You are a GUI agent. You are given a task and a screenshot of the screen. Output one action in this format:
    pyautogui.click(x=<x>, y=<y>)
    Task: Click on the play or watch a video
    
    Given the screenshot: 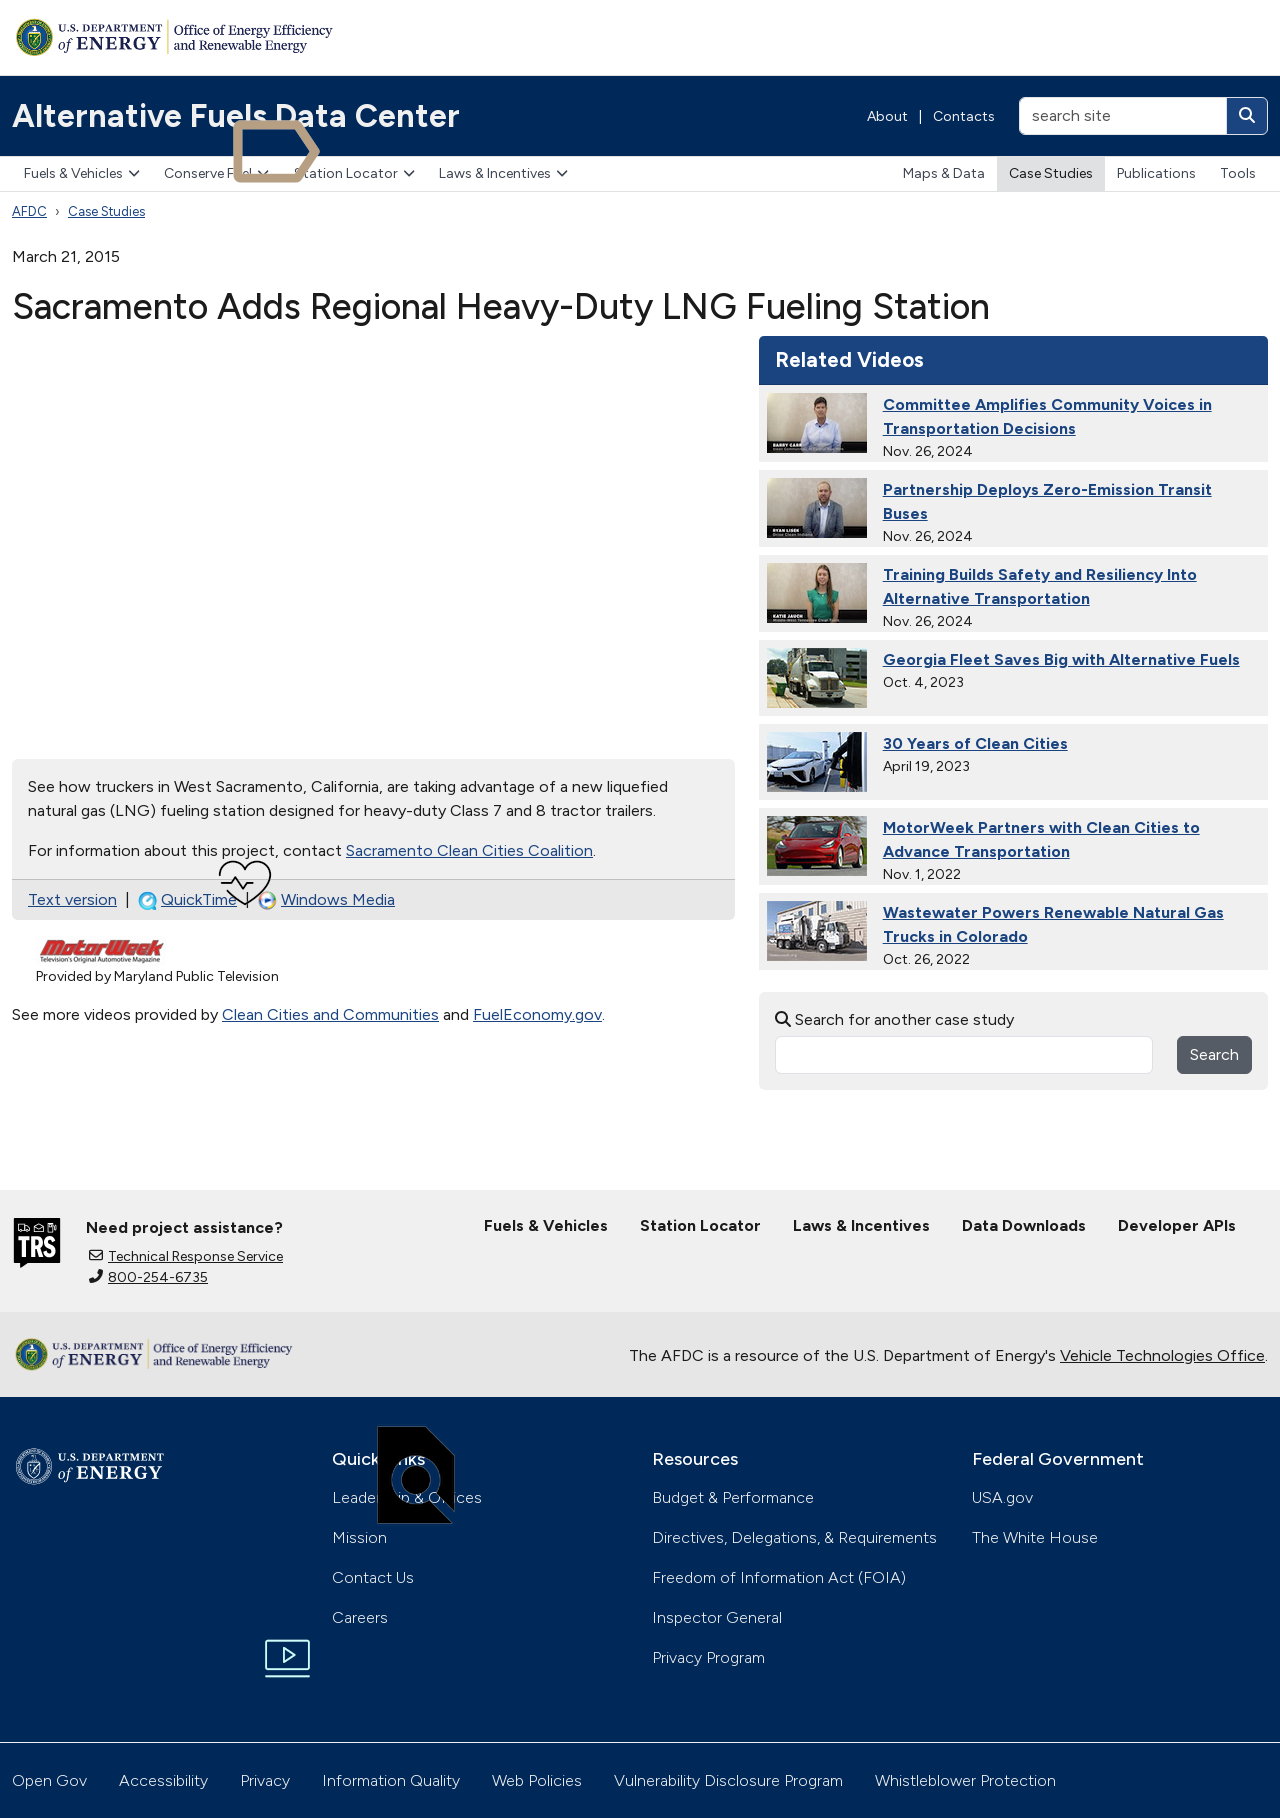 What is the action you would take?
    pyautogui.click(x=287, y=1658)
    